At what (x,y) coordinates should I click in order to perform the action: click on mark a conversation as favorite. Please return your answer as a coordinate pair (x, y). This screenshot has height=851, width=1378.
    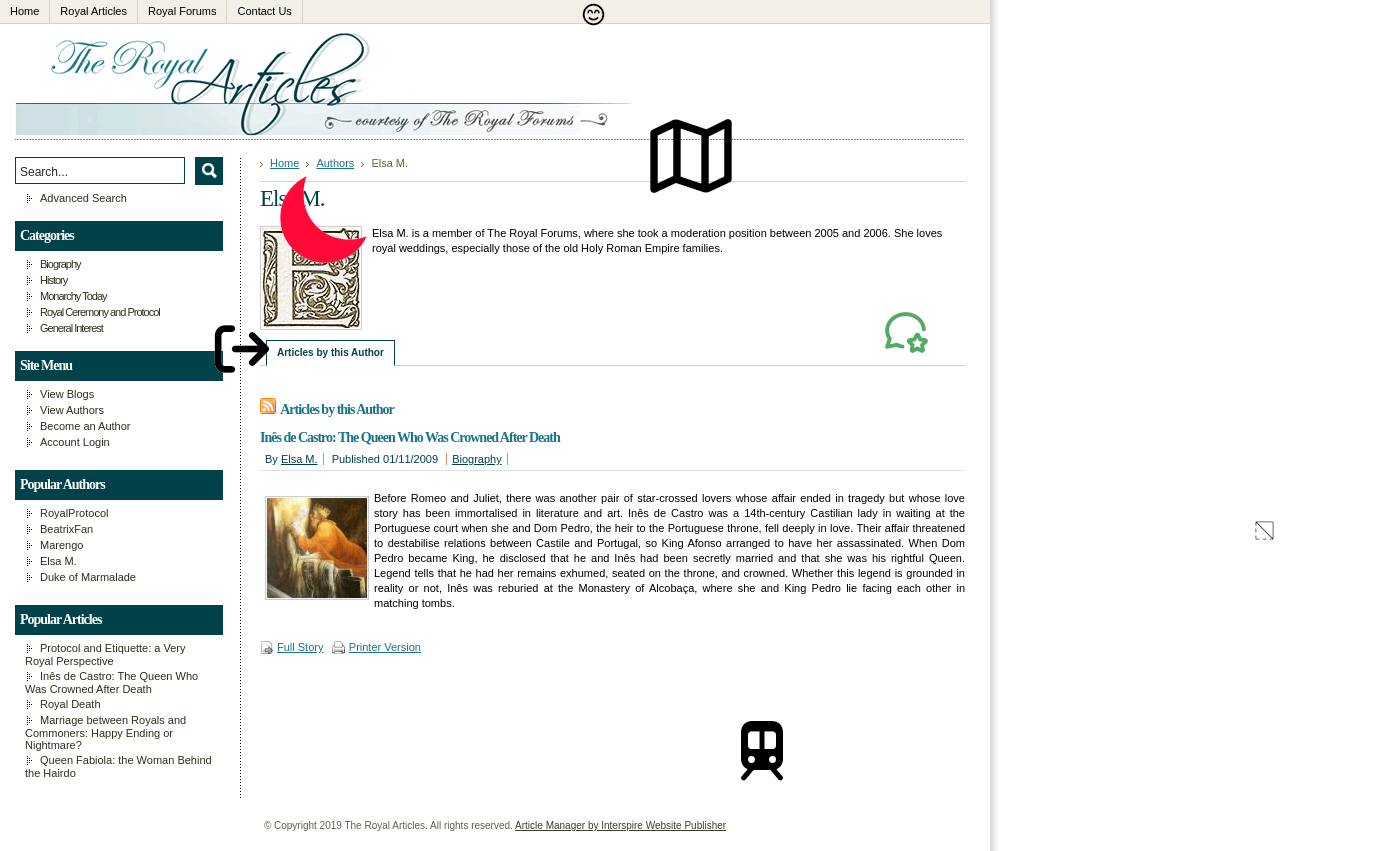
    Looking at the image, I should click on (905, 330).